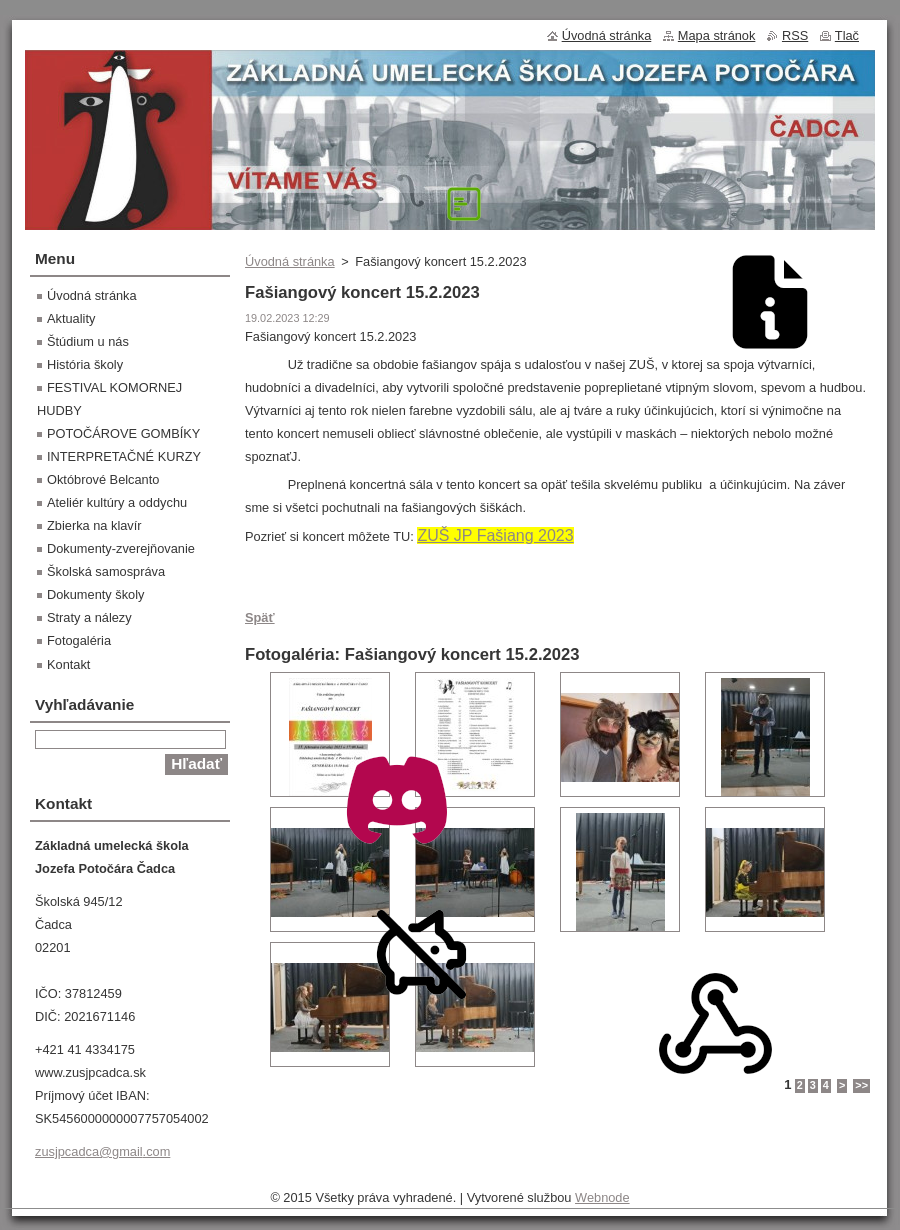 This screenshot has height=1230, width=900. What do you see at coordinates (770, 302) in the screenshot?
I see `view file details or properties` at bounding box center [770, 302].